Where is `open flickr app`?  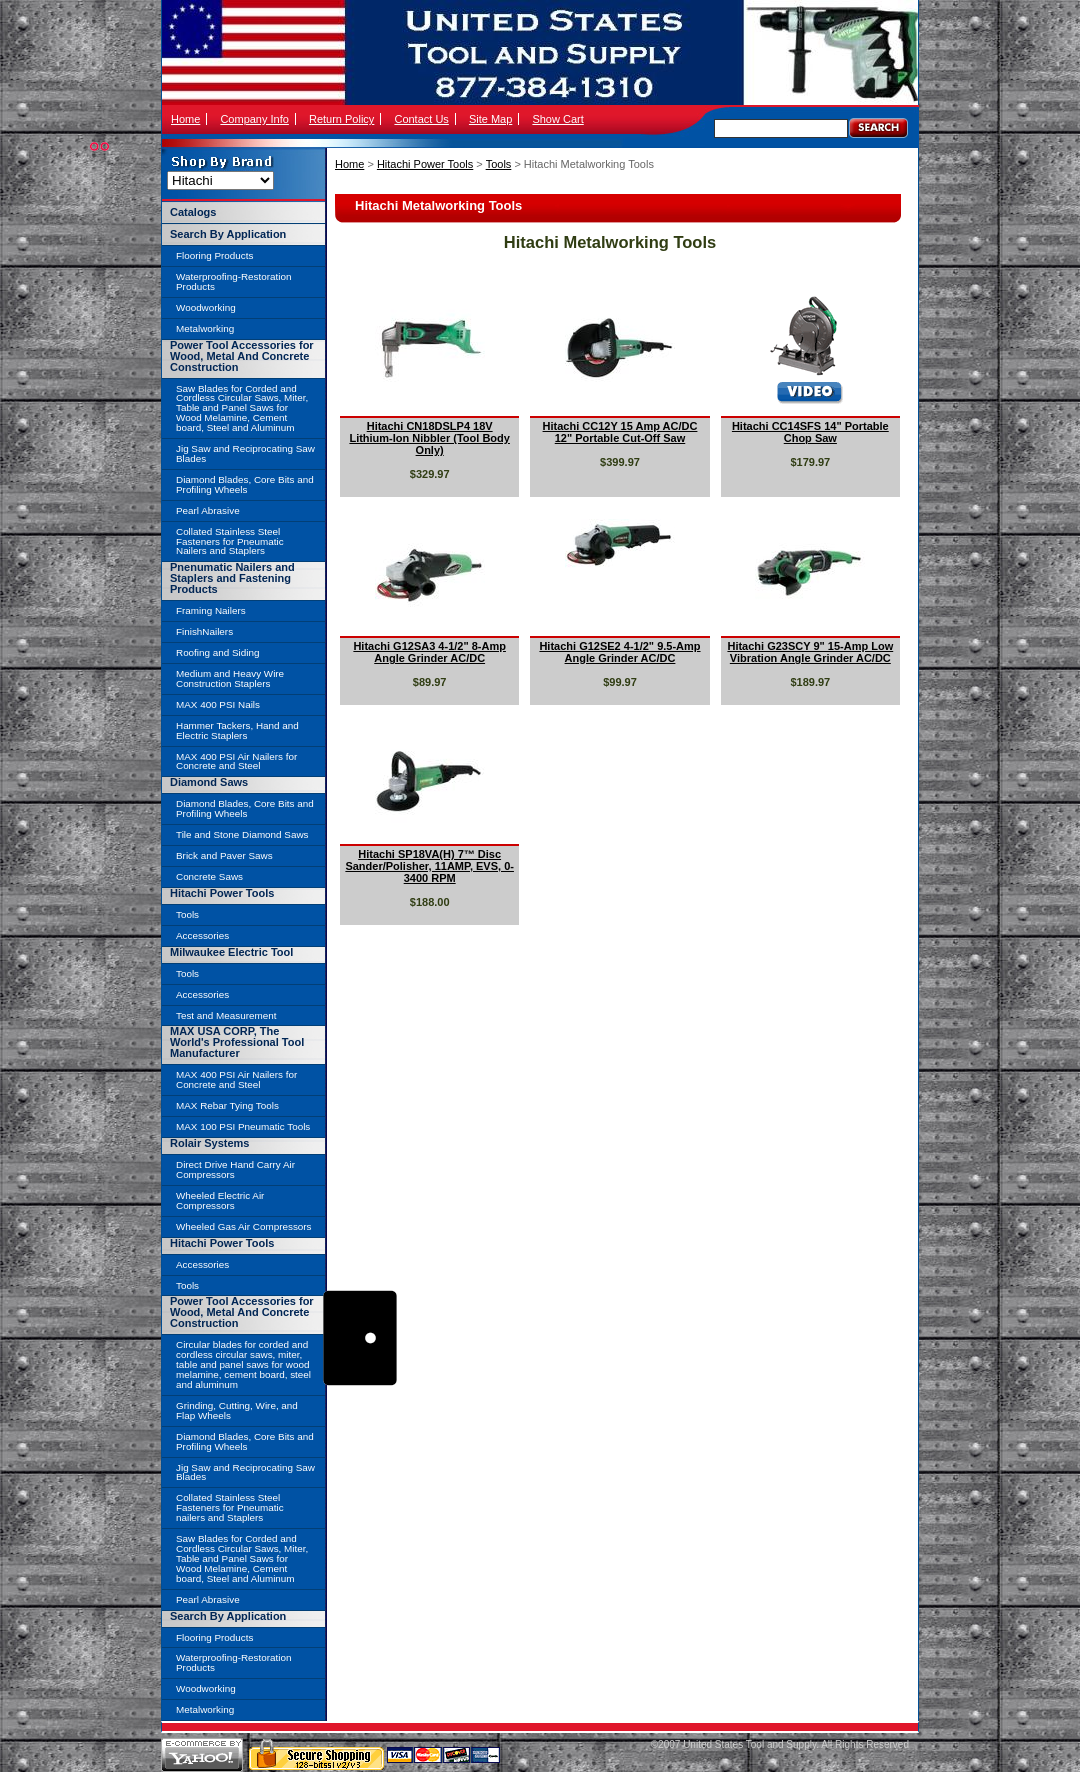 open flickr app is located at coordinates (99, 146).